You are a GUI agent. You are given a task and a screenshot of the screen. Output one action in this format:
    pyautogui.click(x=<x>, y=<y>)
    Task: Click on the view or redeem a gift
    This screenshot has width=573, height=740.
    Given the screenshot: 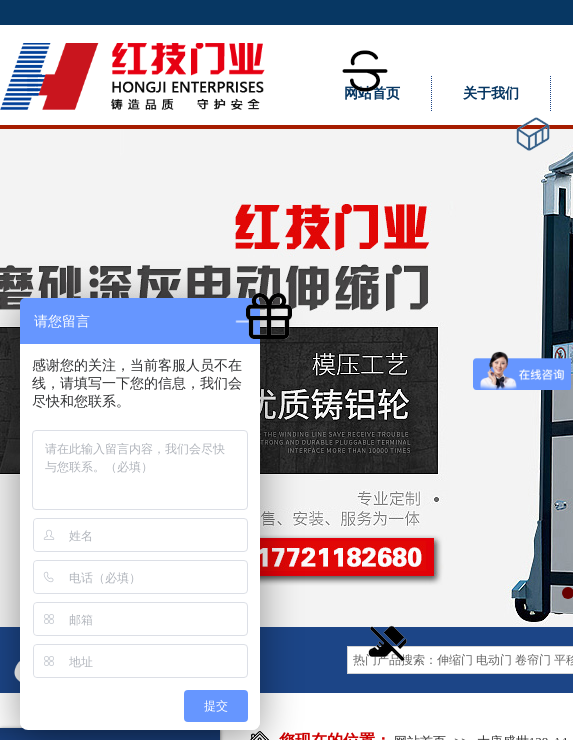 What is the action you would take?
    pyautogui.click(x=269, y=316)
    